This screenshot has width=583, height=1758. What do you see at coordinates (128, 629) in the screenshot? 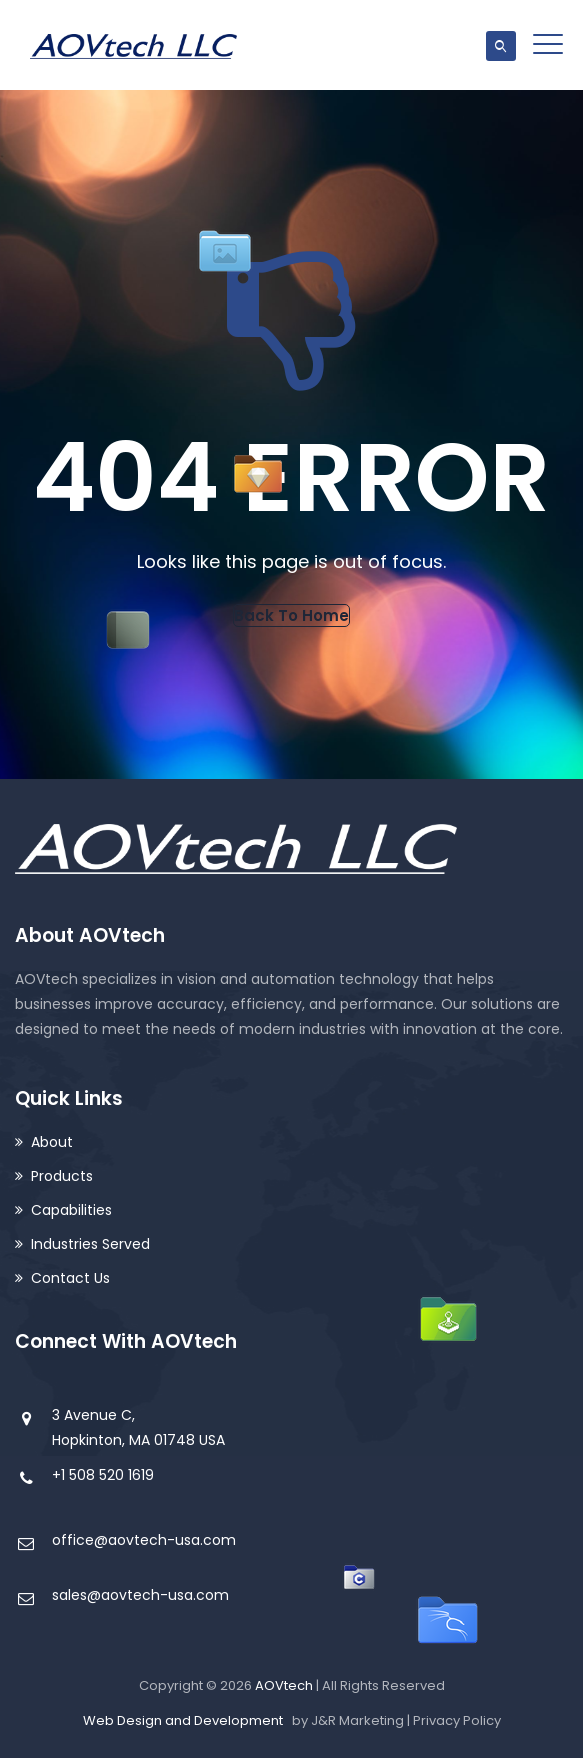
I see `access your desktop folder` at bounding box center [128, 629].